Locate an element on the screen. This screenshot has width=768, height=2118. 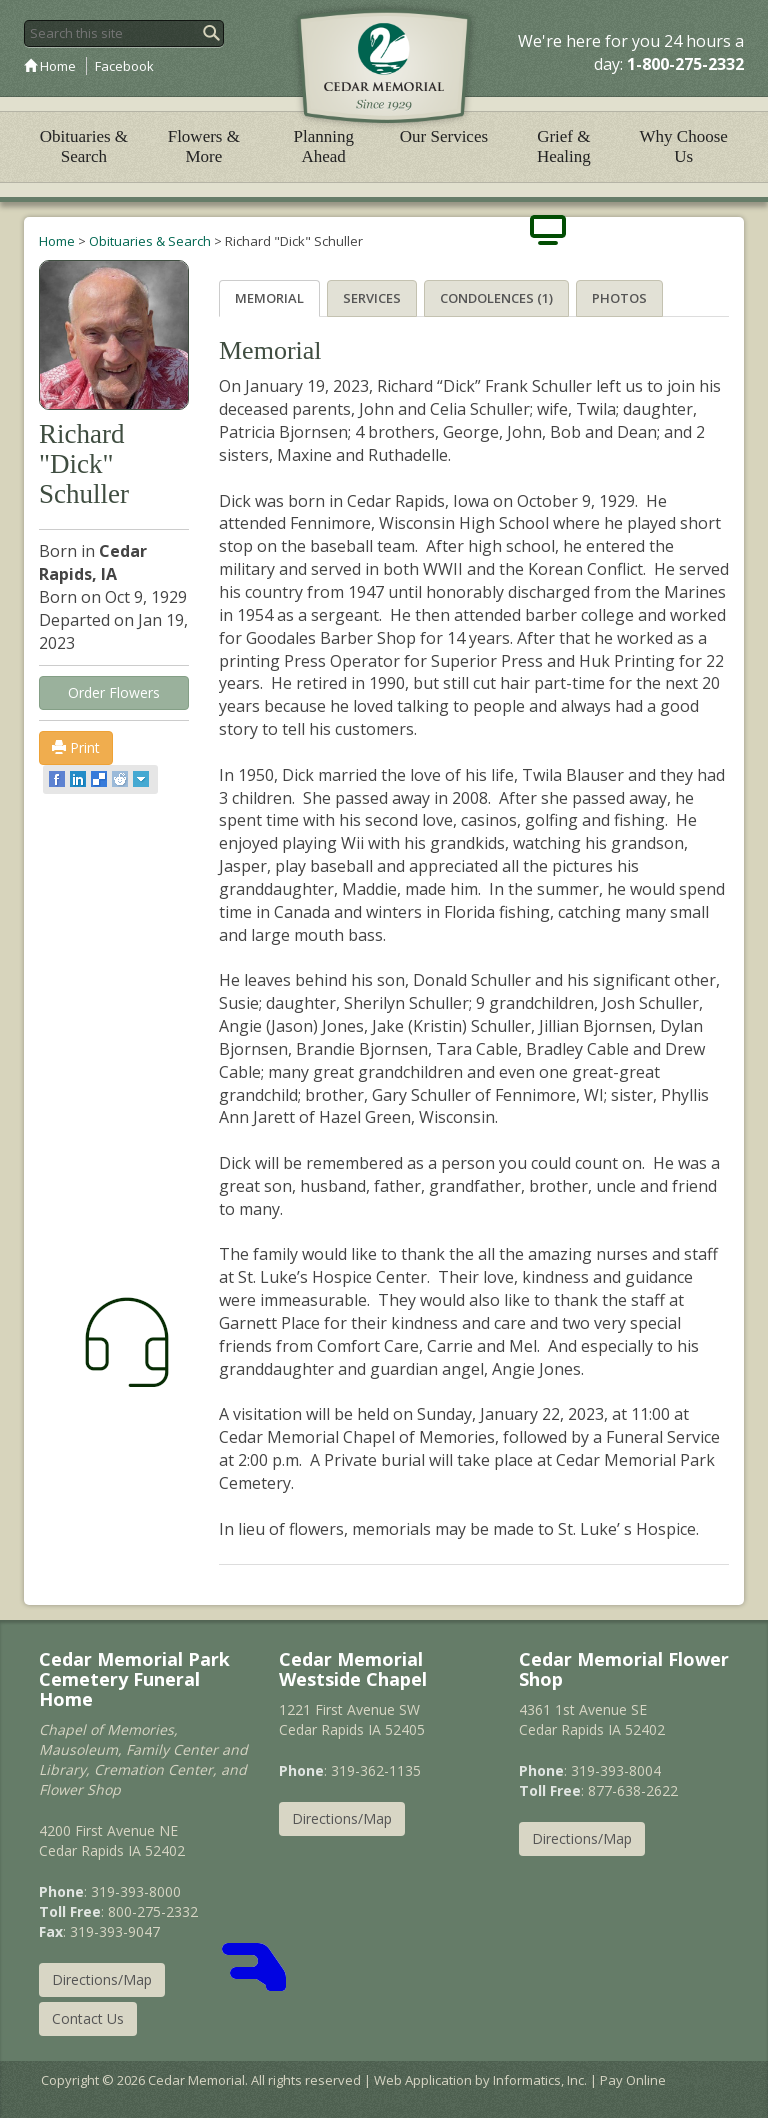
open tv or video streaming app is located at coordinates (548, 229).